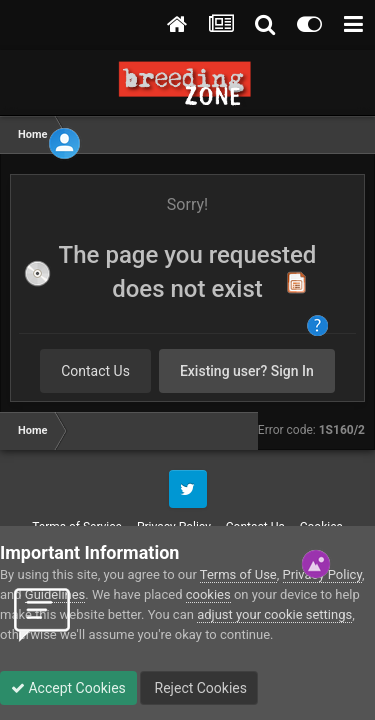  What do you see at coordinates (317, 325) in the screenshot?
I see `indicates help or additional information is available` at bounding box center [317, 325].